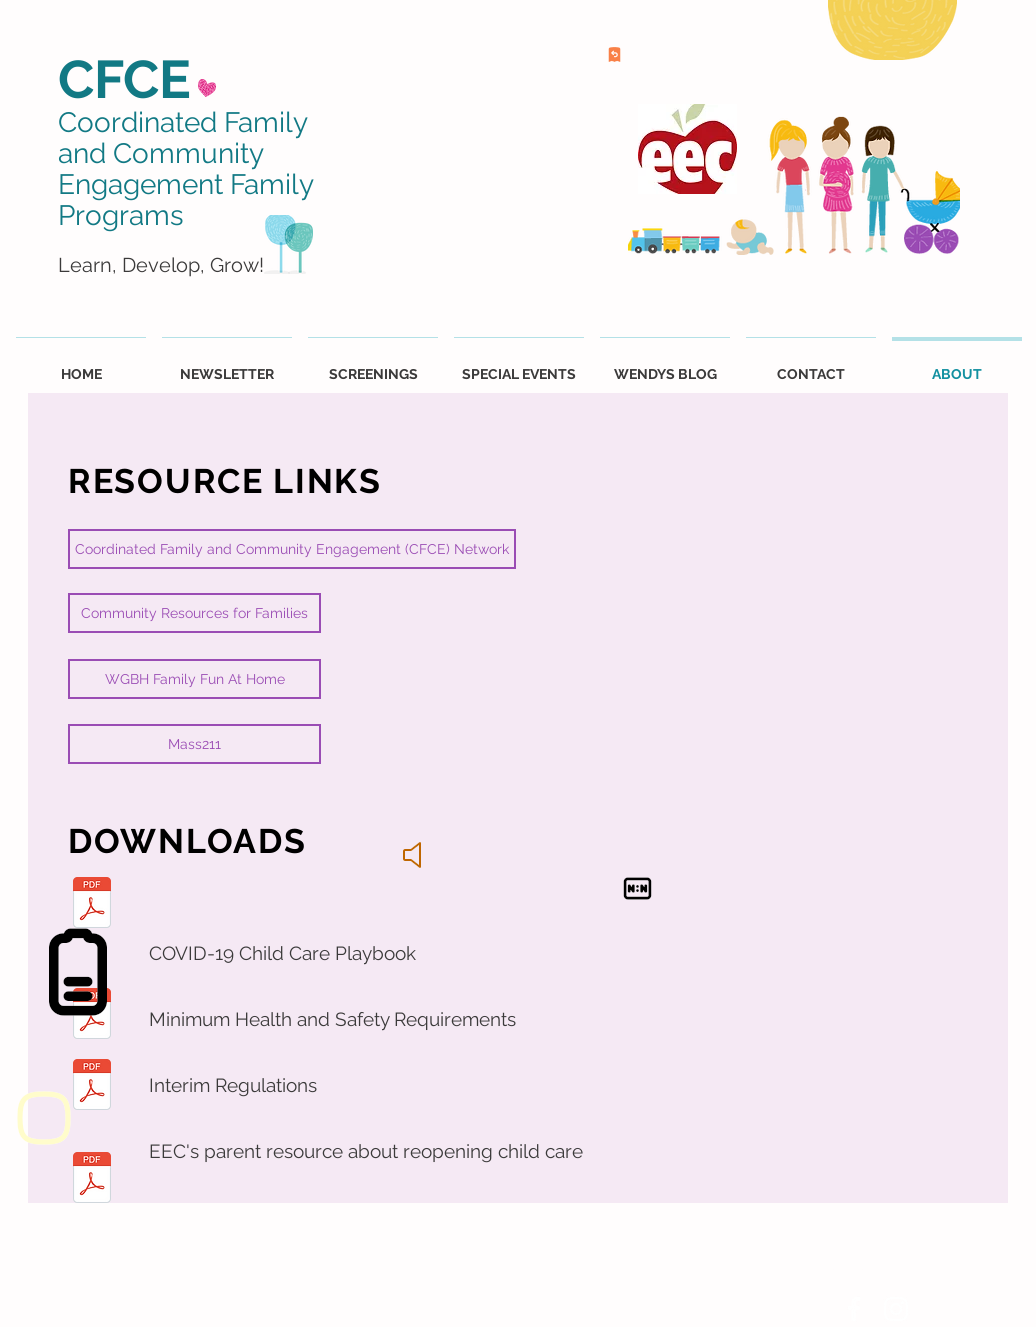 This screenshot has width=1036, height=1327. What do you see at coordinates (614, 54) in the screenshot?
I see `request a refund for a purchase` at bounding box center [614, 54].